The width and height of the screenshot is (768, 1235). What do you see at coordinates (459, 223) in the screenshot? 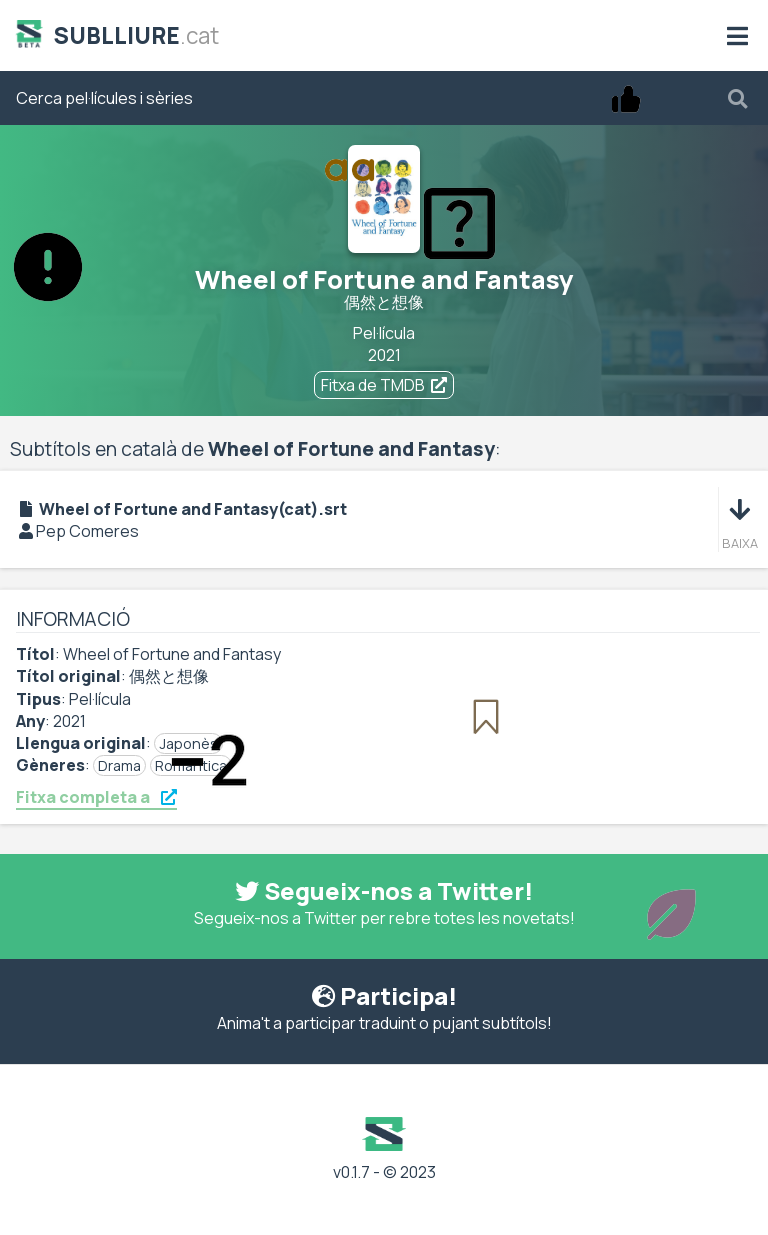
I see `access help center or support resources` at bounding box center [459, 223].